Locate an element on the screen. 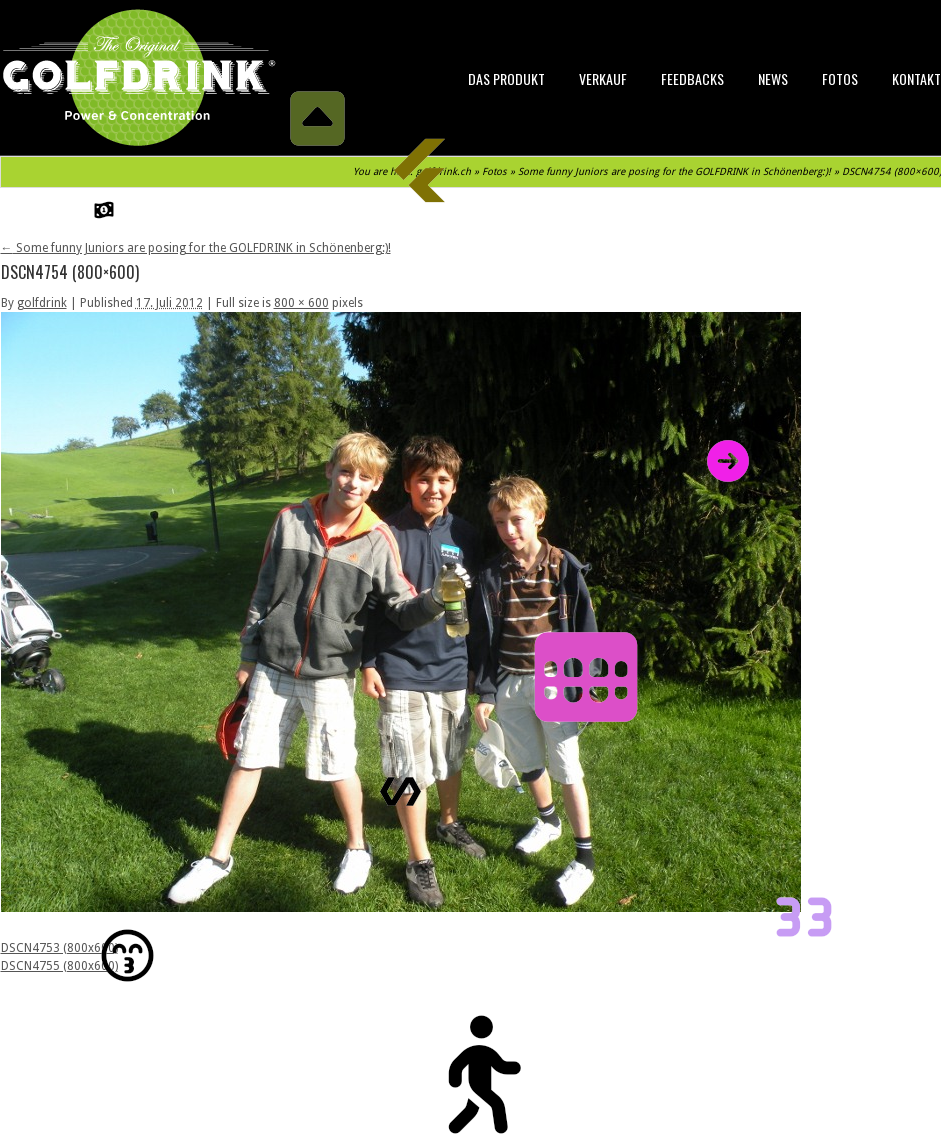 This screenshot has height=1143, width=941. view payment or billing information is located at coordinates (104, 210).